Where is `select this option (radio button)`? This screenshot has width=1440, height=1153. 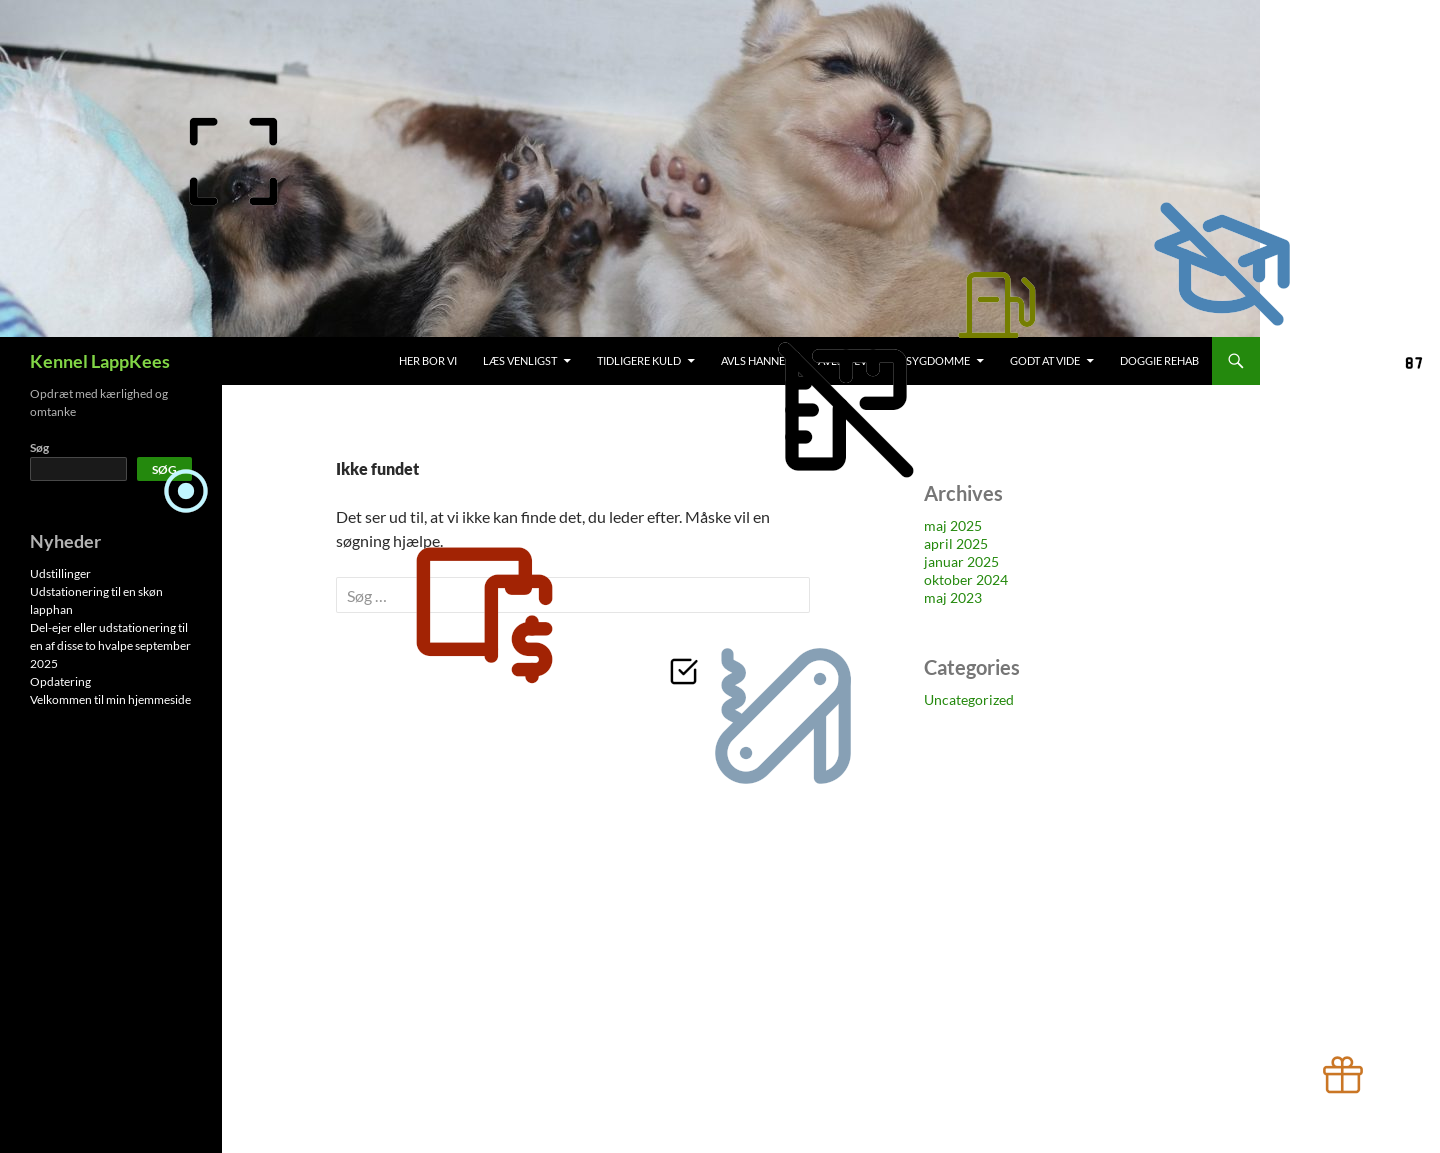
select this option (radio button) is located at coordinates (186, 491).